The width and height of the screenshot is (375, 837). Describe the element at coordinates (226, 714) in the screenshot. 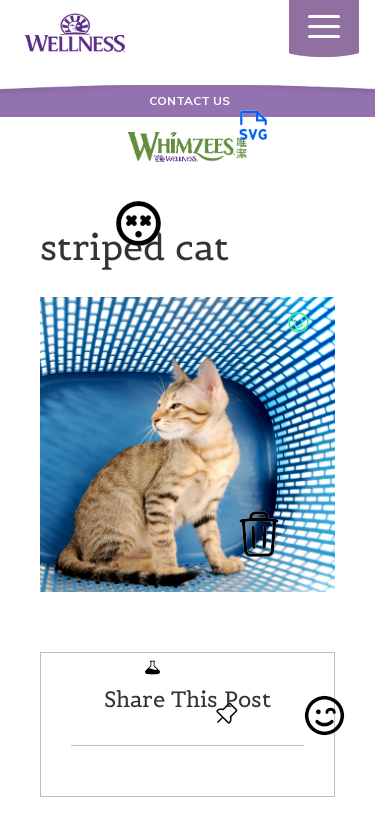

I see `pin an item to keep it visible` at that location.